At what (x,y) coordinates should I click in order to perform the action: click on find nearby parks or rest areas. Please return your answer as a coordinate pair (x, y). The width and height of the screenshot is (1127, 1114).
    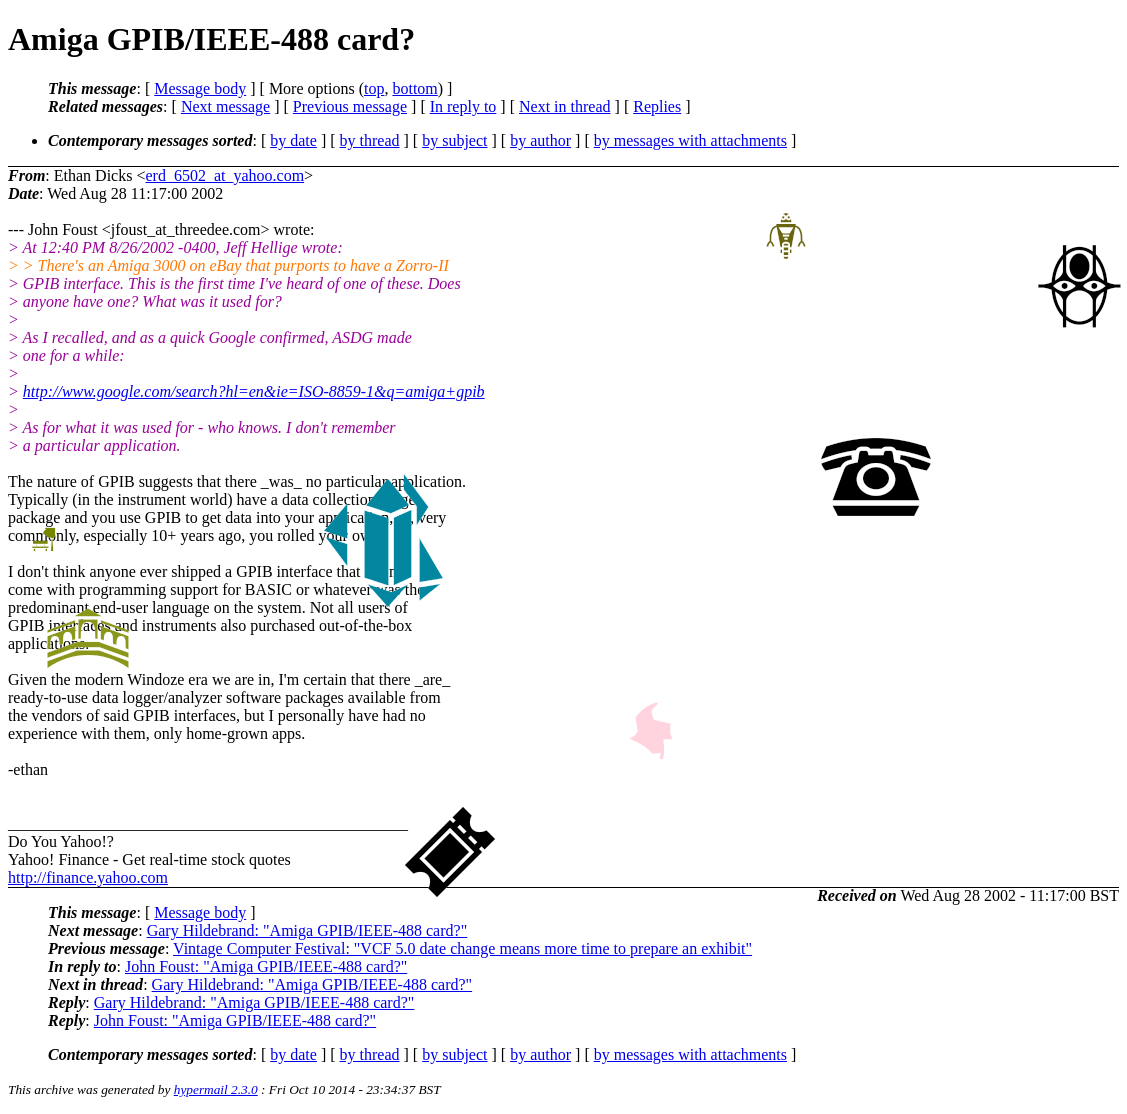
    Looking at the image, I should click on (43, 539).